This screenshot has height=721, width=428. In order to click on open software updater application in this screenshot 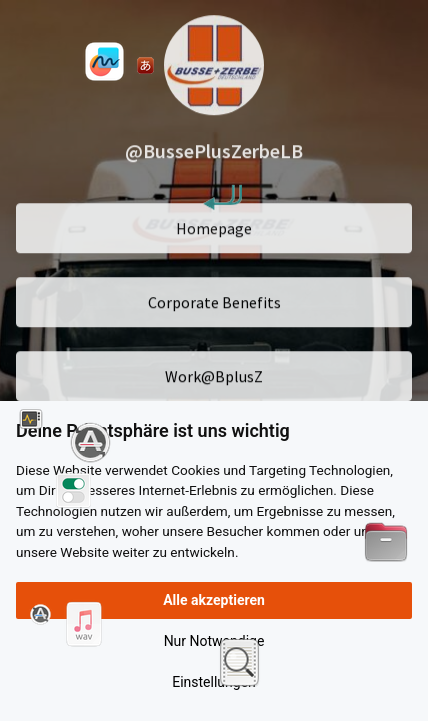, I will do `click(90, 442)`.